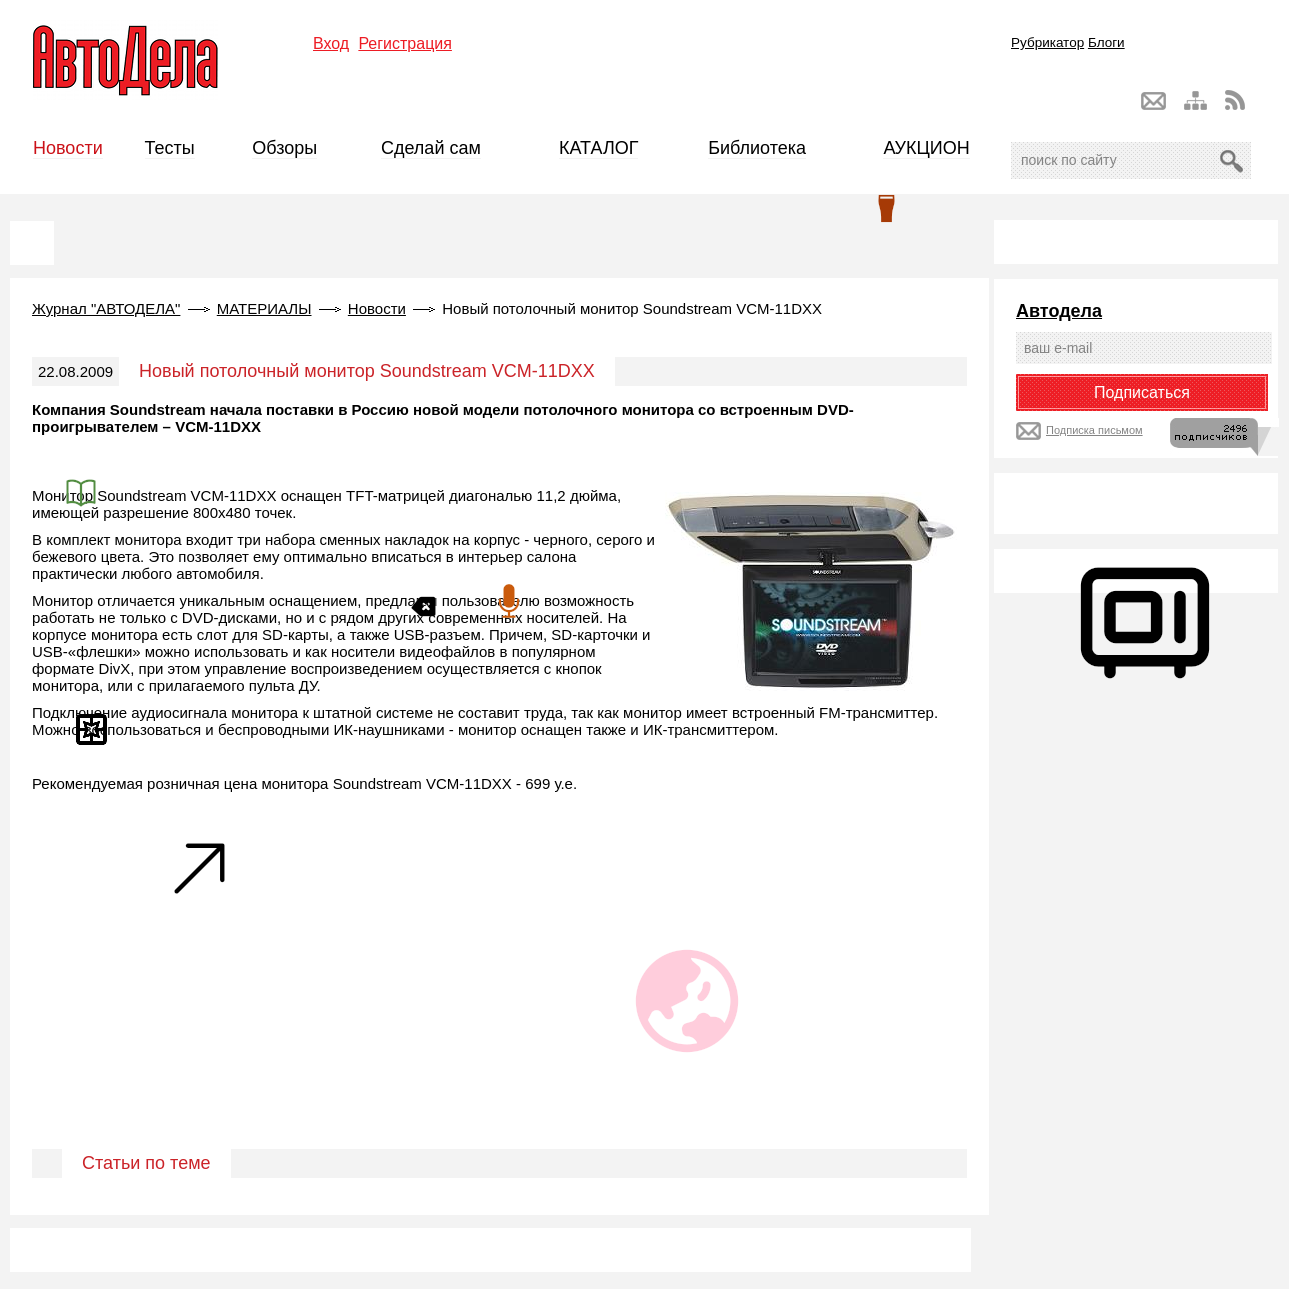 The image size is (1289, 1289). Describe the element at coordinates (687, 1001) in the screenshot. I see `view asia-australia region settings` at that location.